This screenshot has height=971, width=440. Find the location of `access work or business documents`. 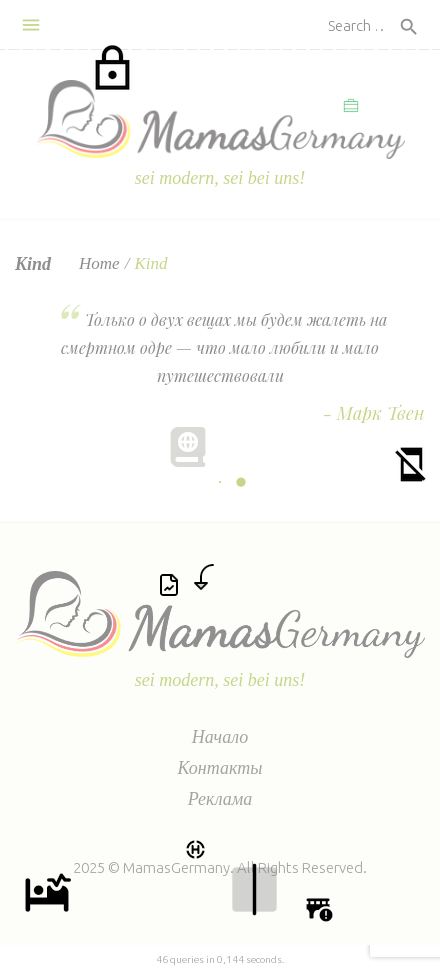

access work or business documents is located at coordinates (351, 106).